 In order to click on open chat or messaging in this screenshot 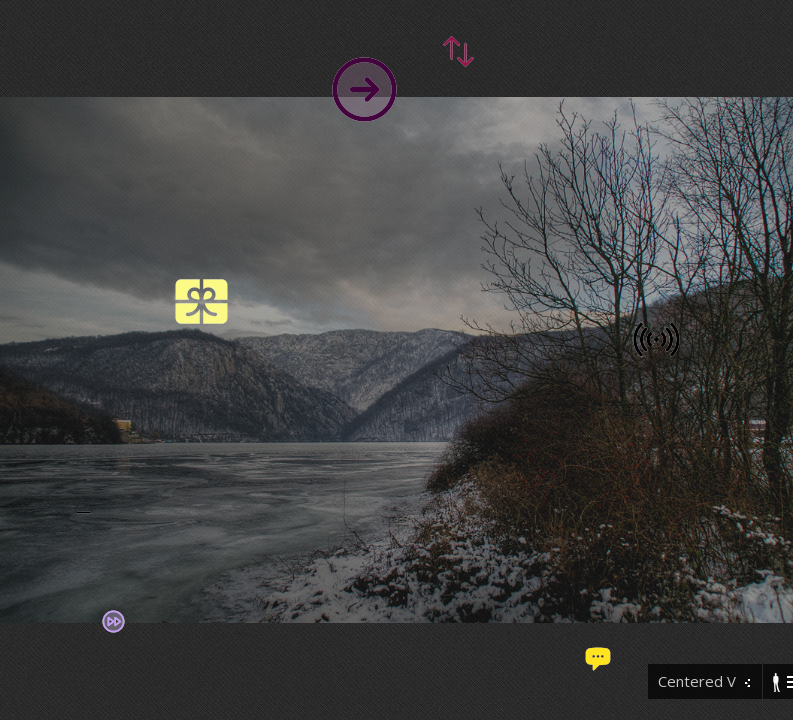, I will do `click(598, 659)`.